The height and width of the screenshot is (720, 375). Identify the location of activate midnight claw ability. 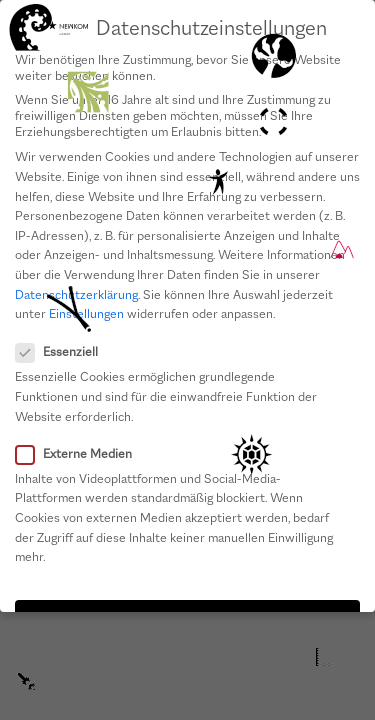
(274, 56).